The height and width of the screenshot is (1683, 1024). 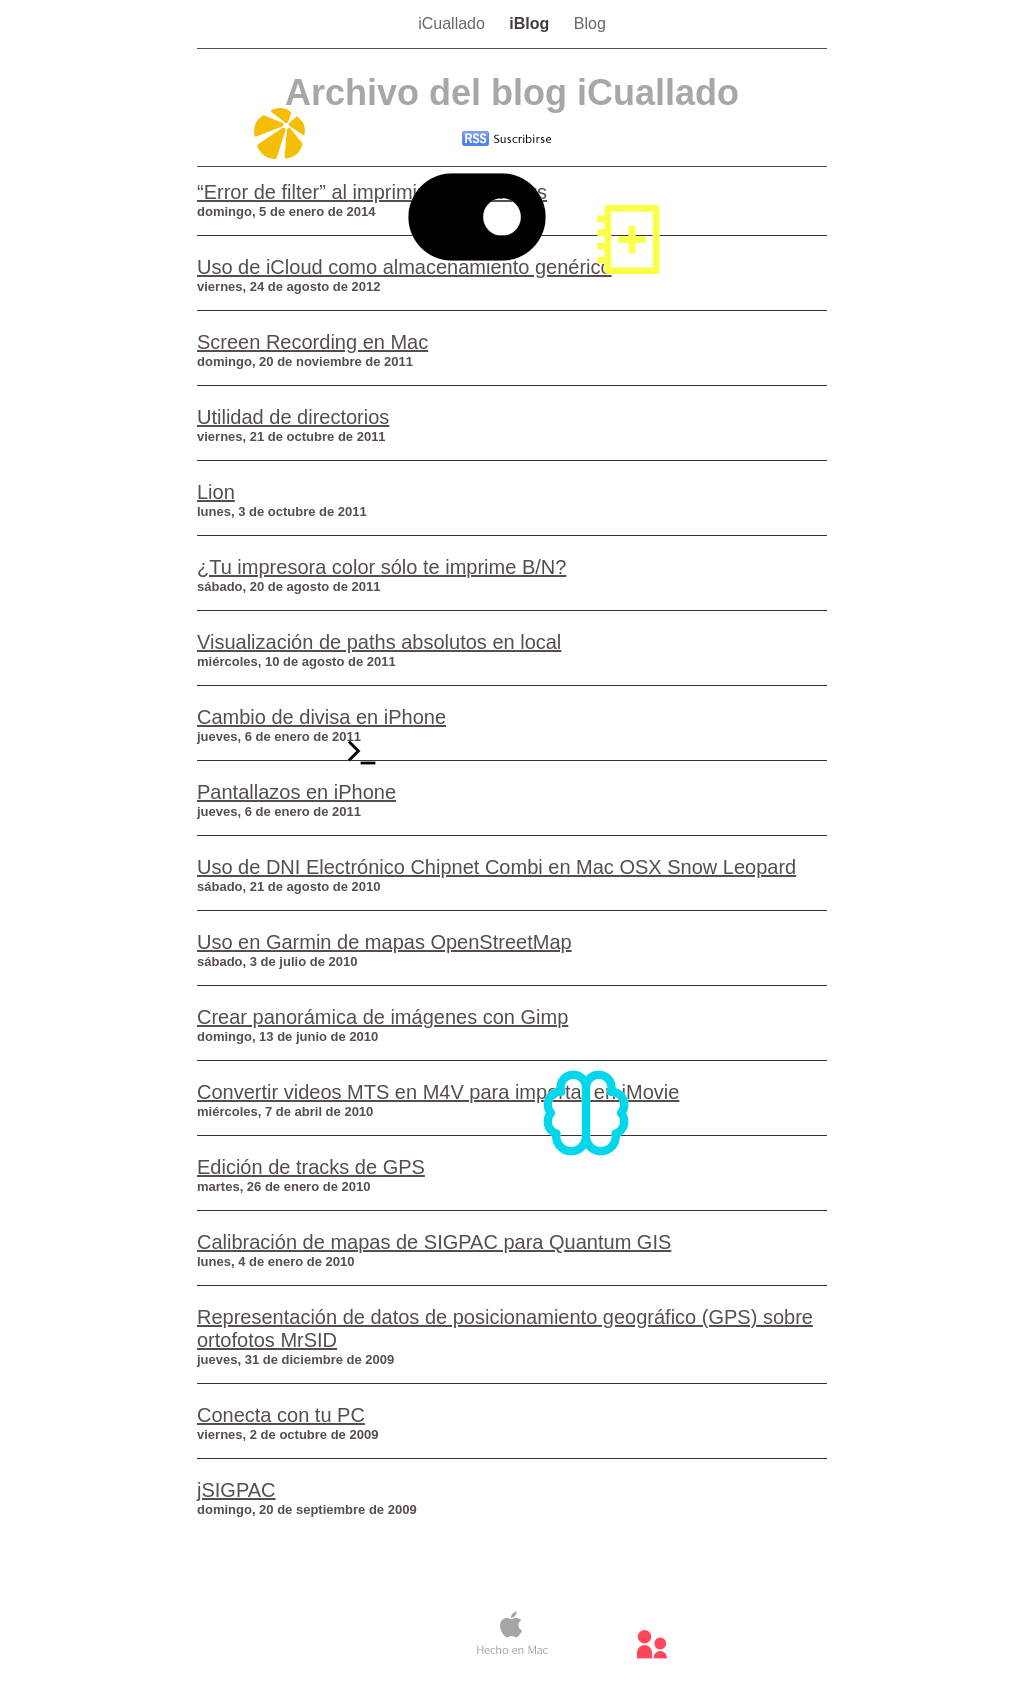 I want to click on toggle a setting on or off, so click(x=477, y=217).